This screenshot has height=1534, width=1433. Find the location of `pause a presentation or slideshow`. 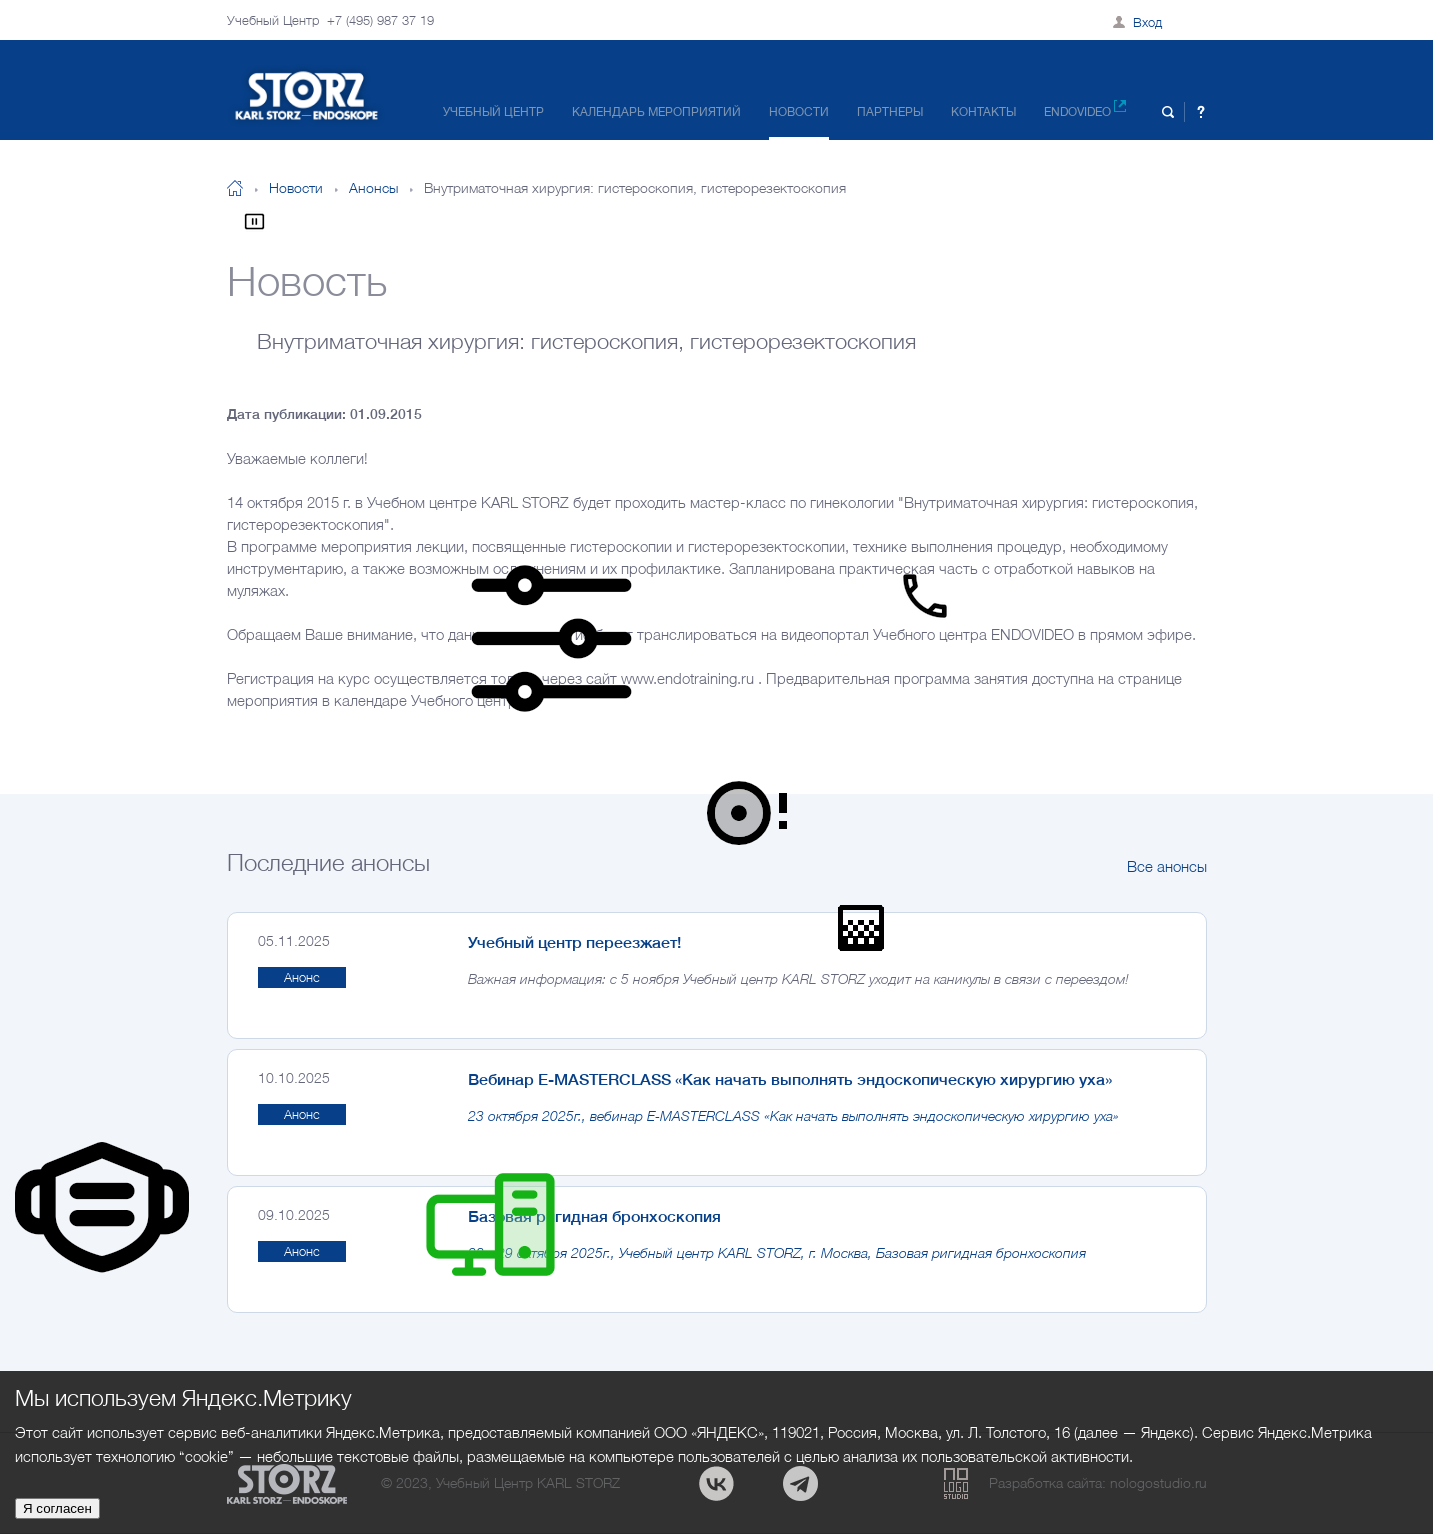

pause a presentation or slideshow is located at coordinates (254, 221).